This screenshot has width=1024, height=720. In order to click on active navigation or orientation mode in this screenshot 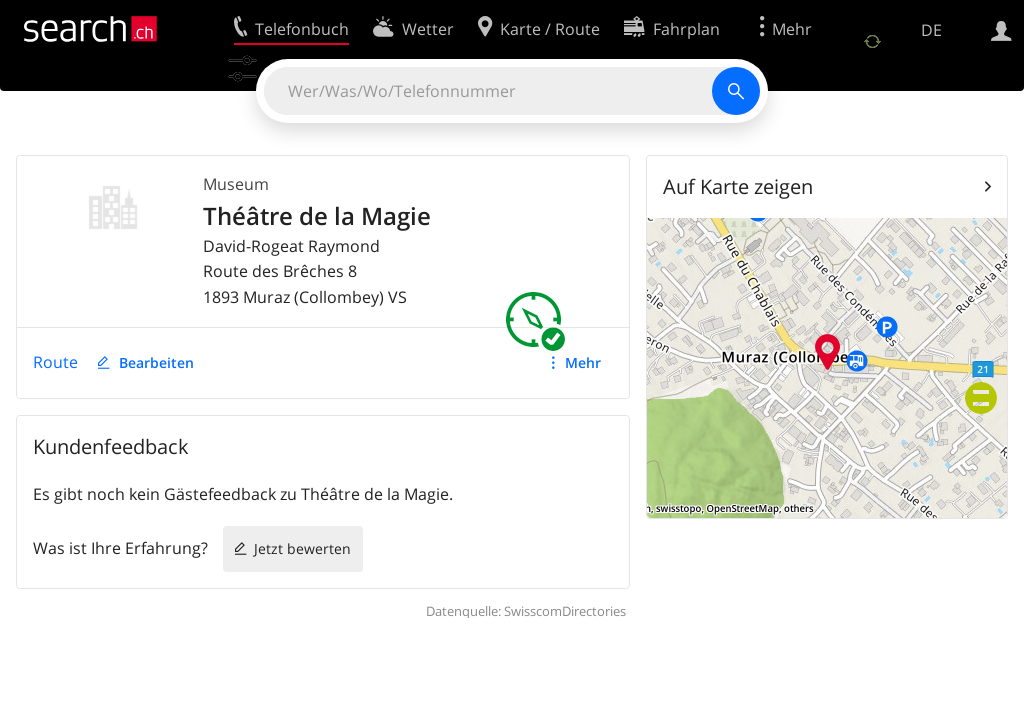, I will do `click(533, 319)`.